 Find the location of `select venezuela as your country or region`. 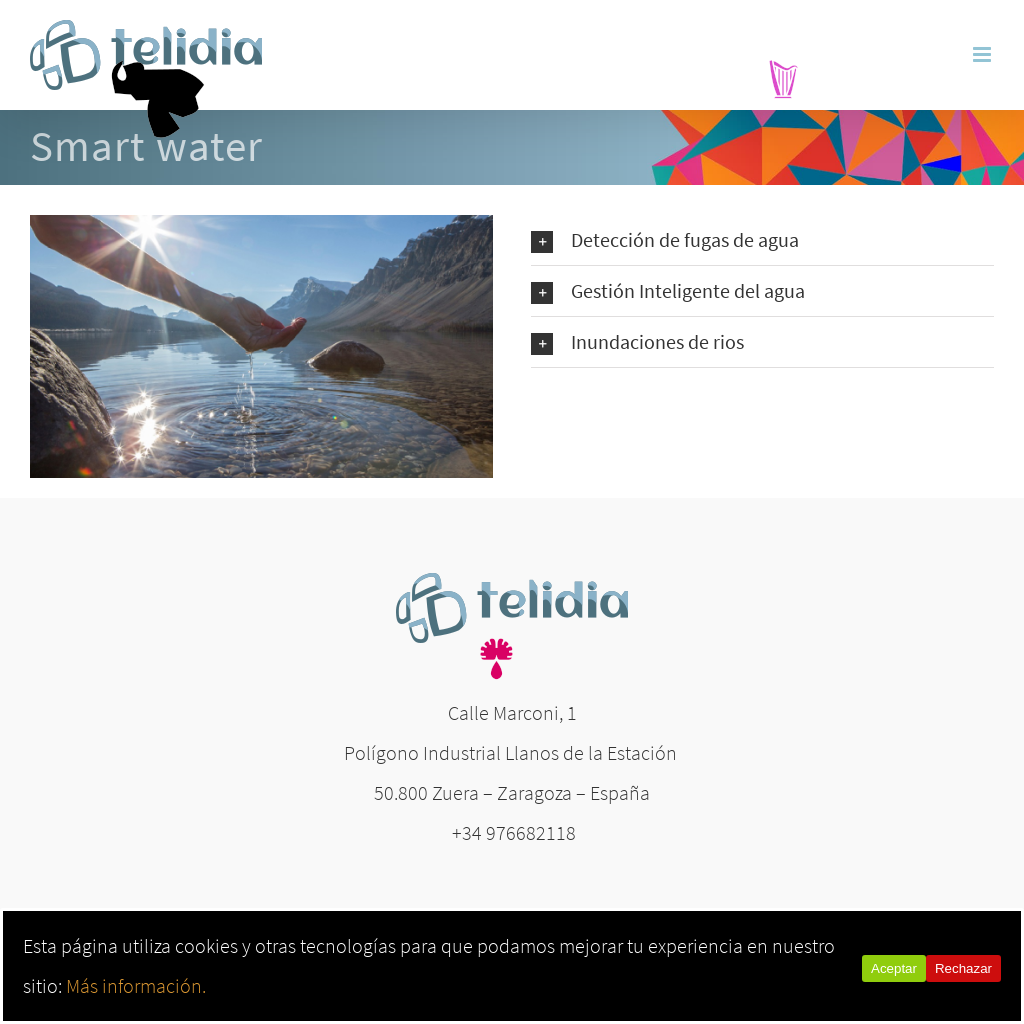

select venezuela as your country or region is located at coordinates (158, 99).